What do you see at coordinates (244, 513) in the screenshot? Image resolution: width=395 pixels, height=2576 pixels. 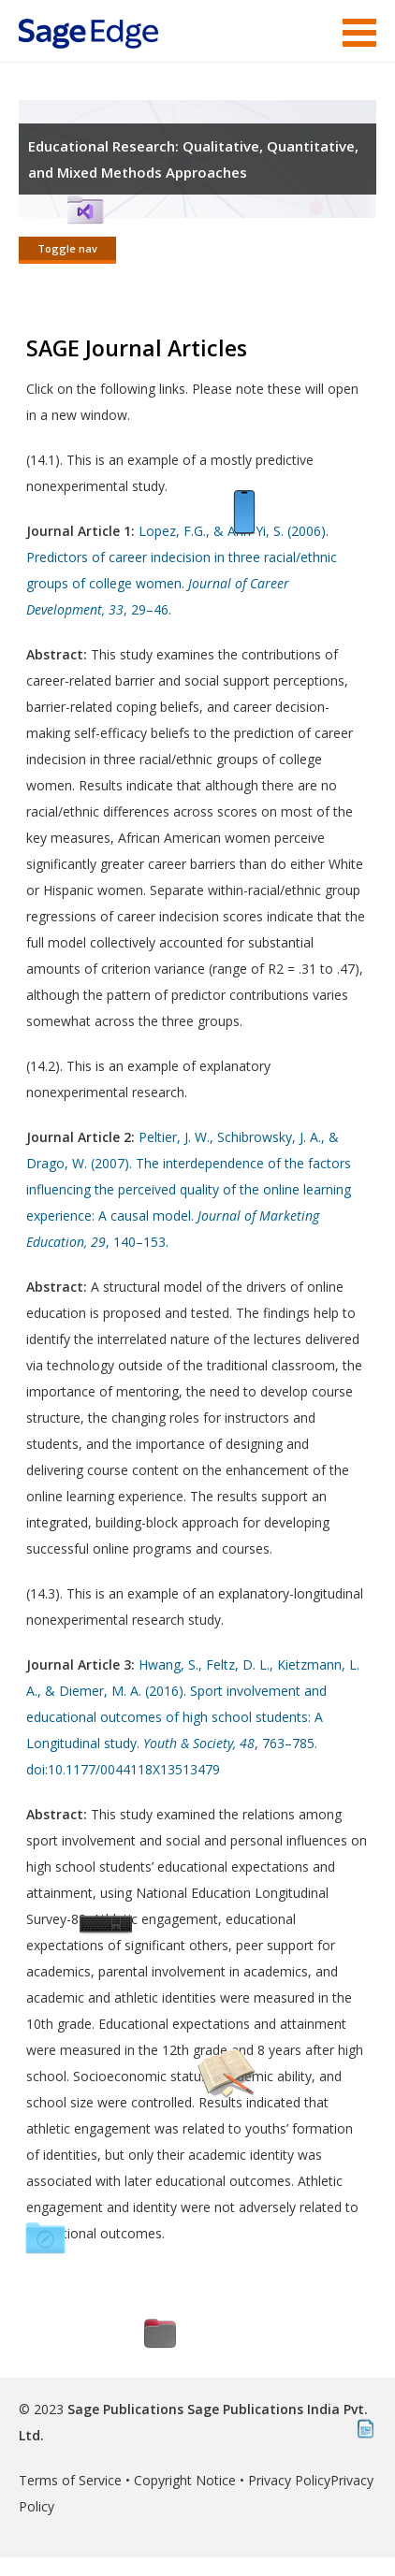 I see `indicates a connected iPhone device` at bounding box center [244, 513].